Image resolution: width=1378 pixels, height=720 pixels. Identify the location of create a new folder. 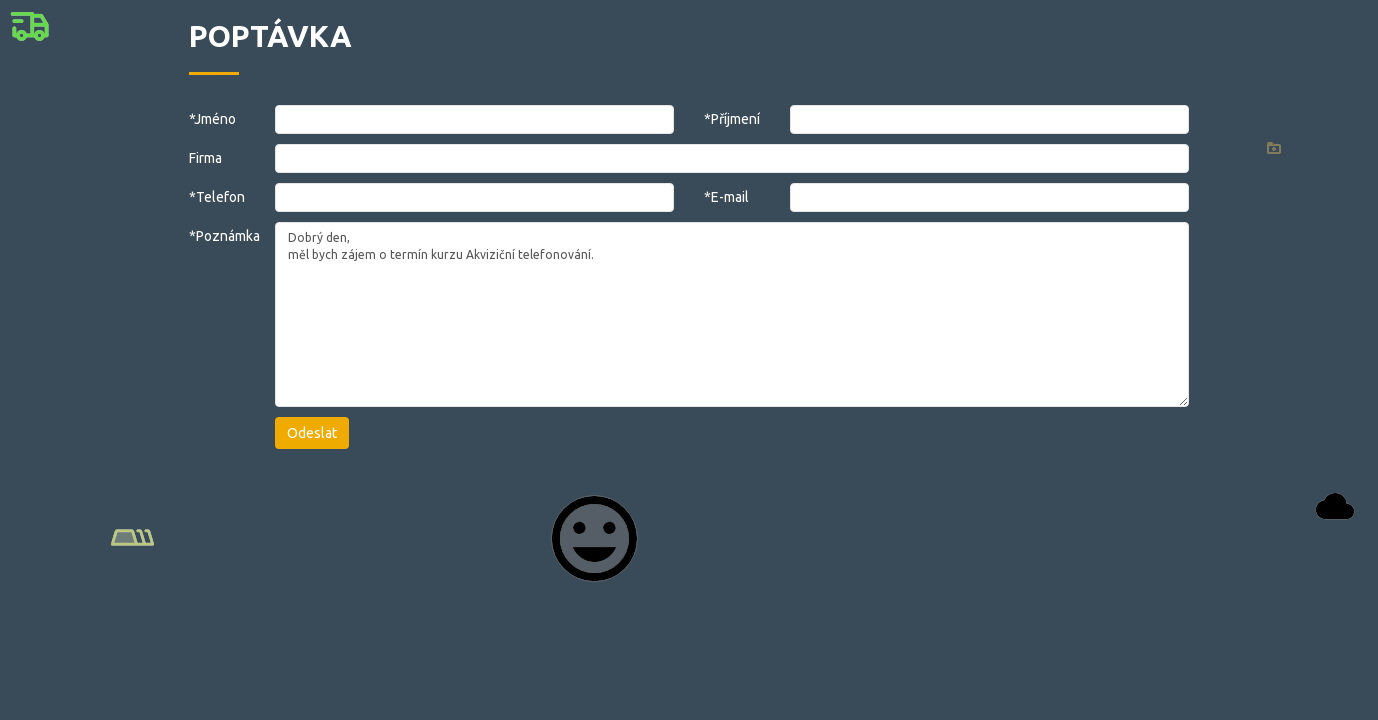
(1274, 148).